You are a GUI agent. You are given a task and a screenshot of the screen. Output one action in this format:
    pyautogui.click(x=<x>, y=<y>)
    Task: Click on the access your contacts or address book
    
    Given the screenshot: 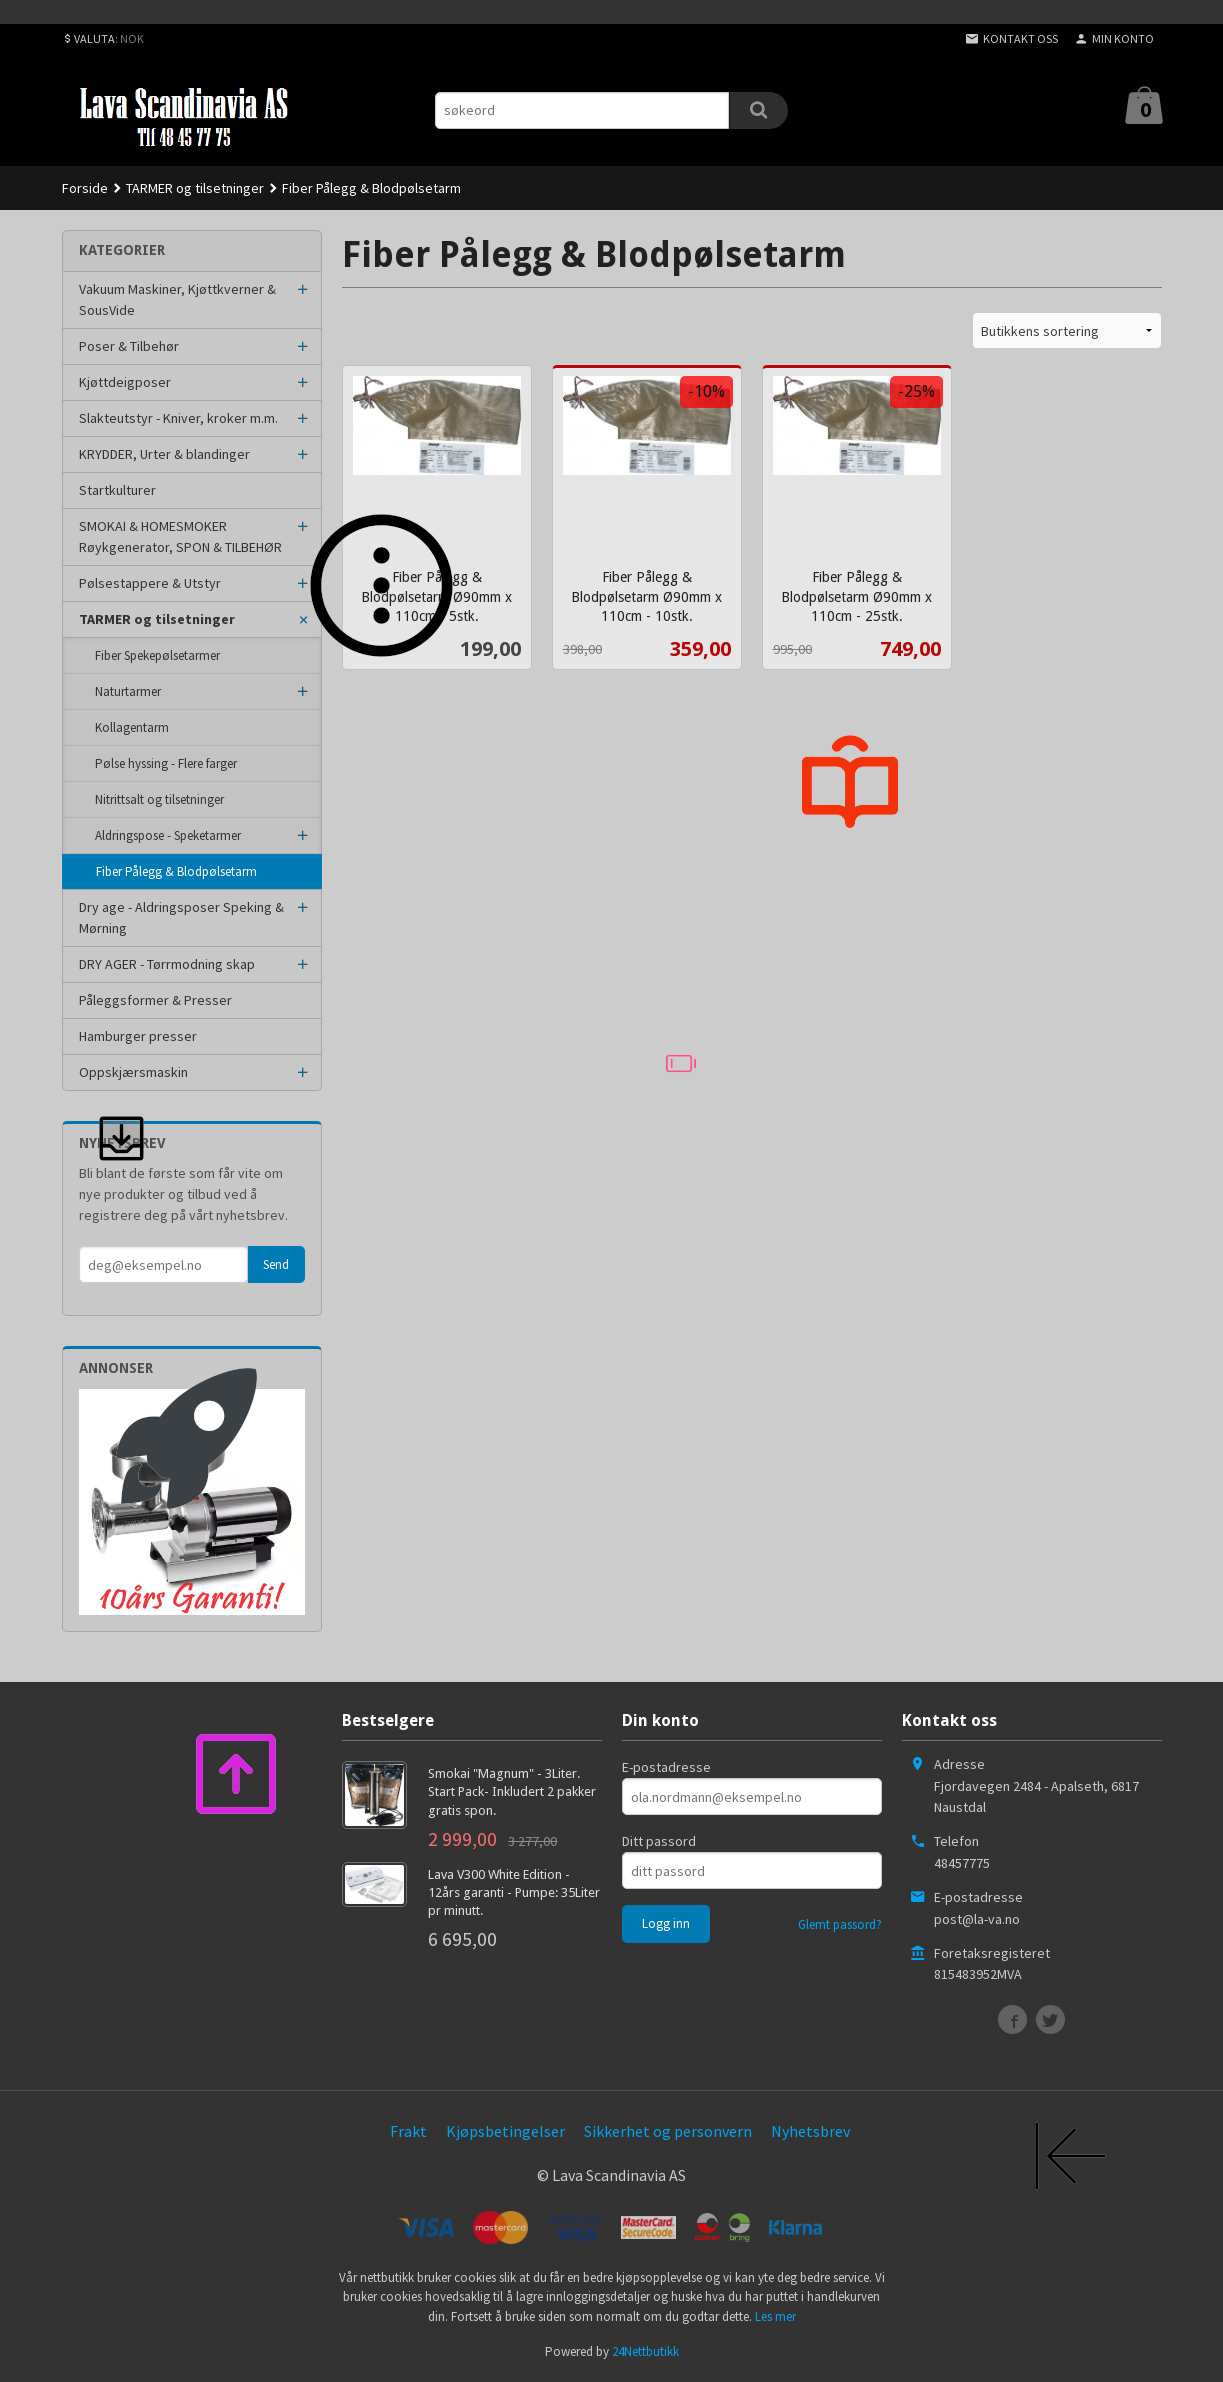 What is the action you would take?
    pyautogui.click(x=850, y=780)
    